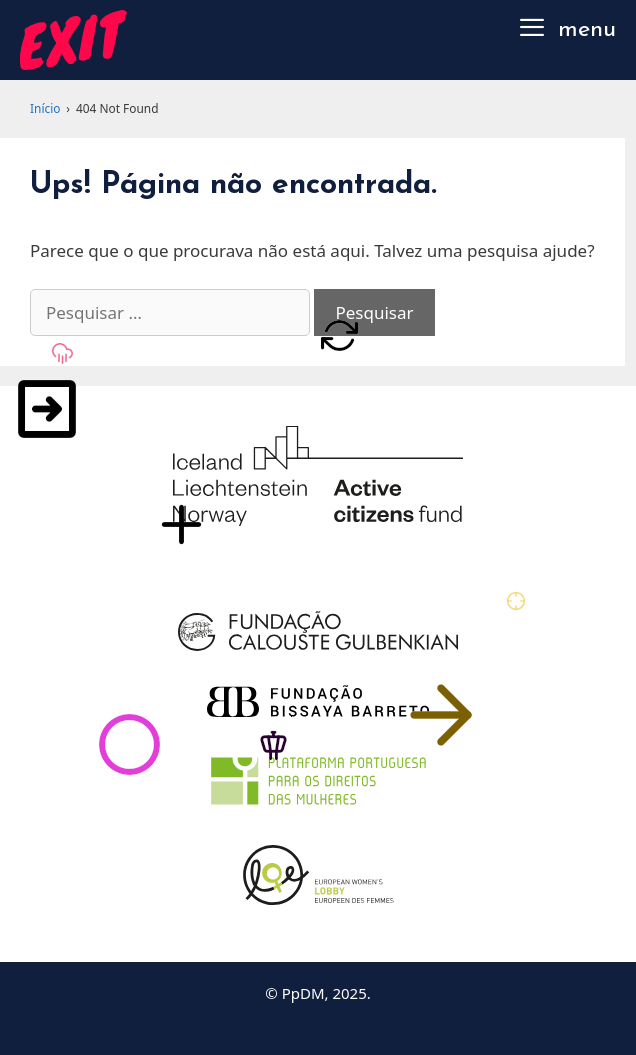 The image size is (636, 1055). What do you see at coordinates (181, 524) in the screenshot?
I see `add a new item` at bounding box center [181, 524].